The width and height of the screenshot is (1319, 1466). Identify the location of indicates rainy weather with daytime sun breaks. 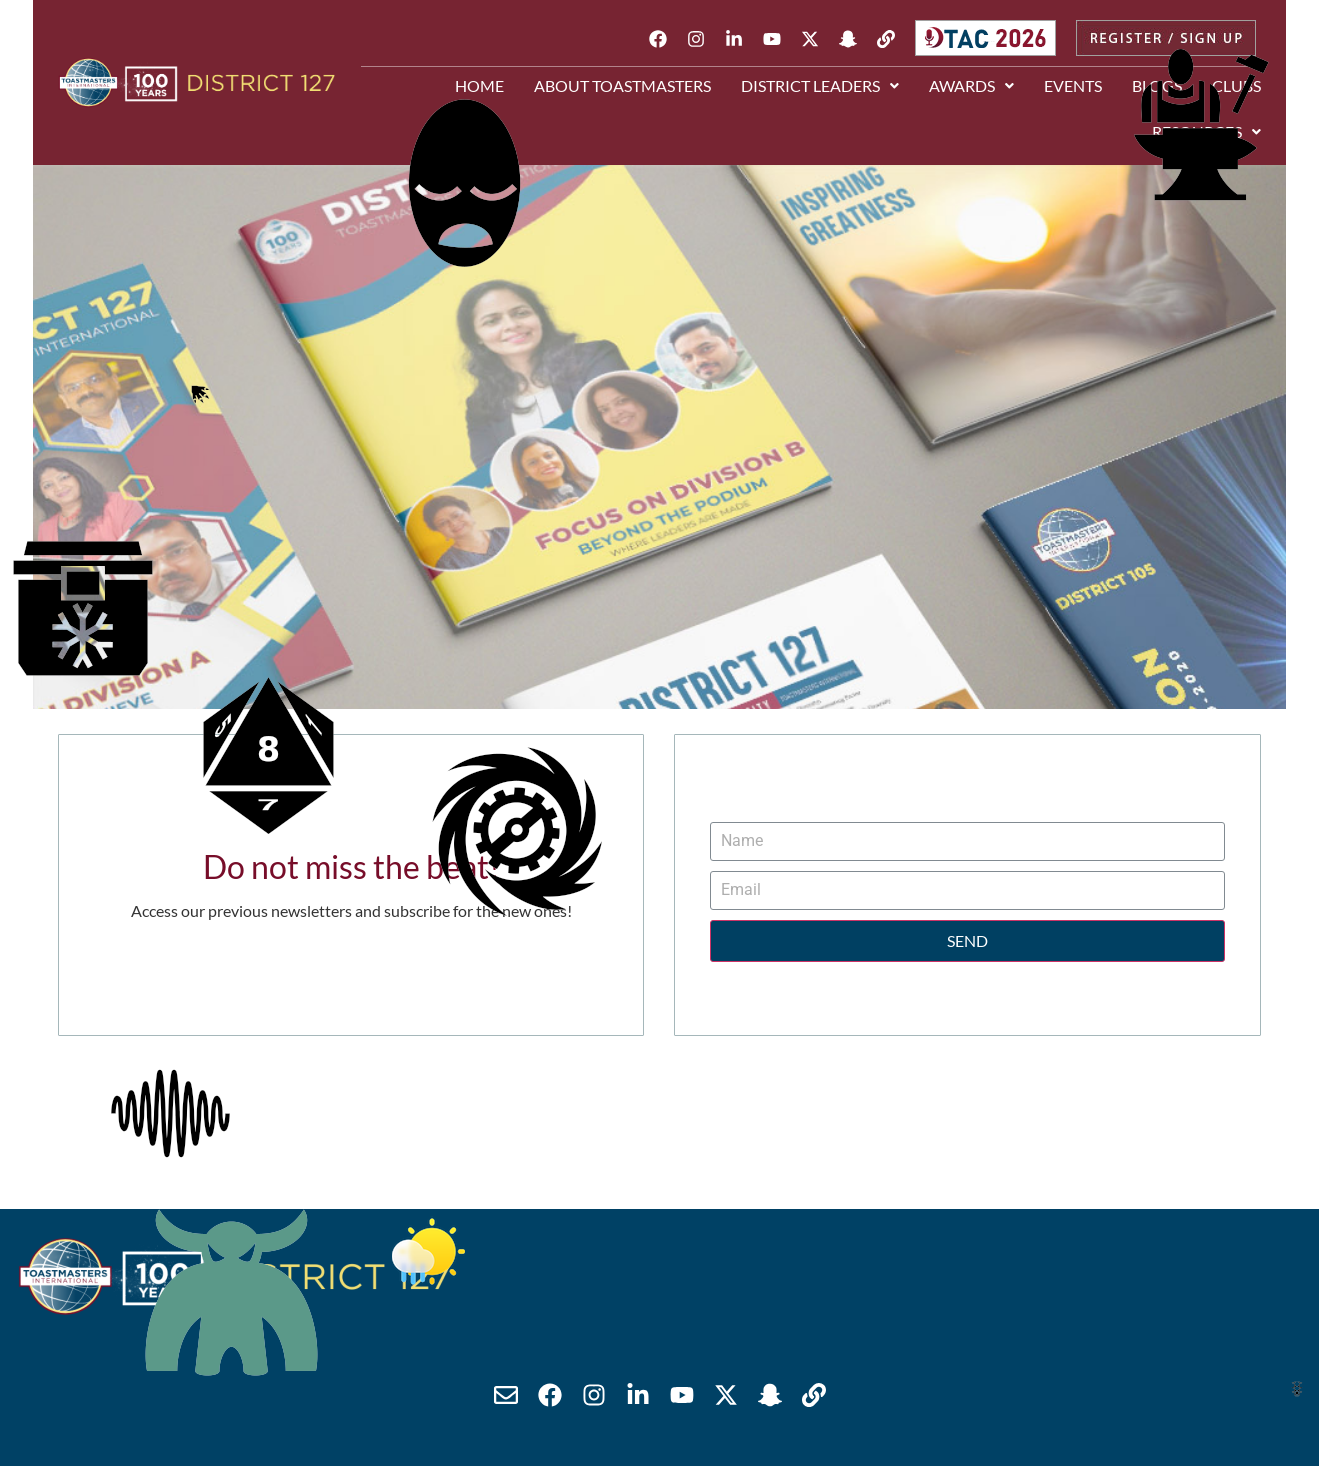
(428, 1251).